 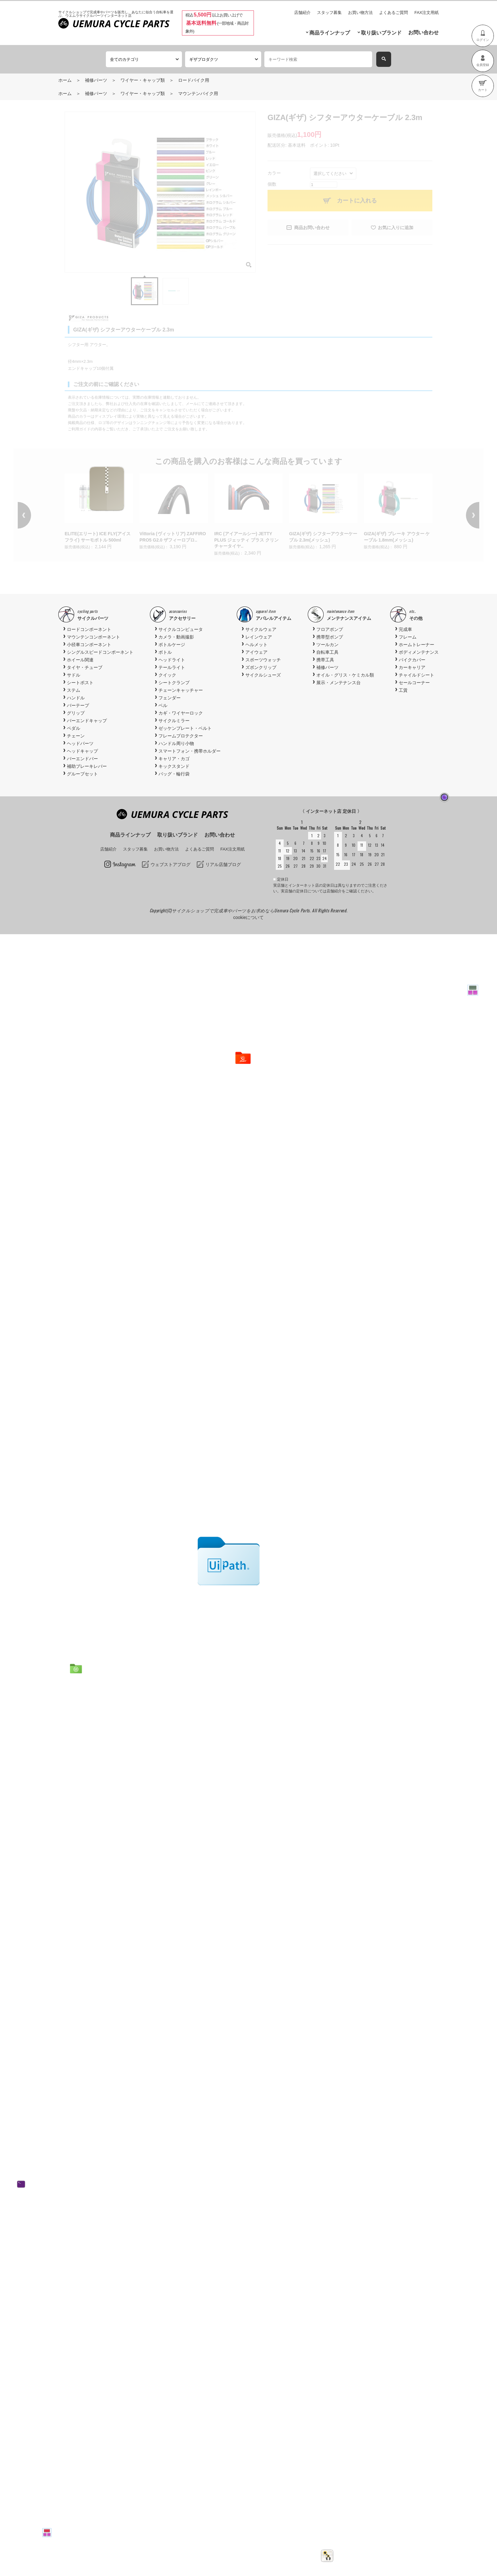 What do you see at coordinates (21, 2184) in the screenshot?
I see `open root terminal with administrator privileges` at bounding box center [21, 2184].